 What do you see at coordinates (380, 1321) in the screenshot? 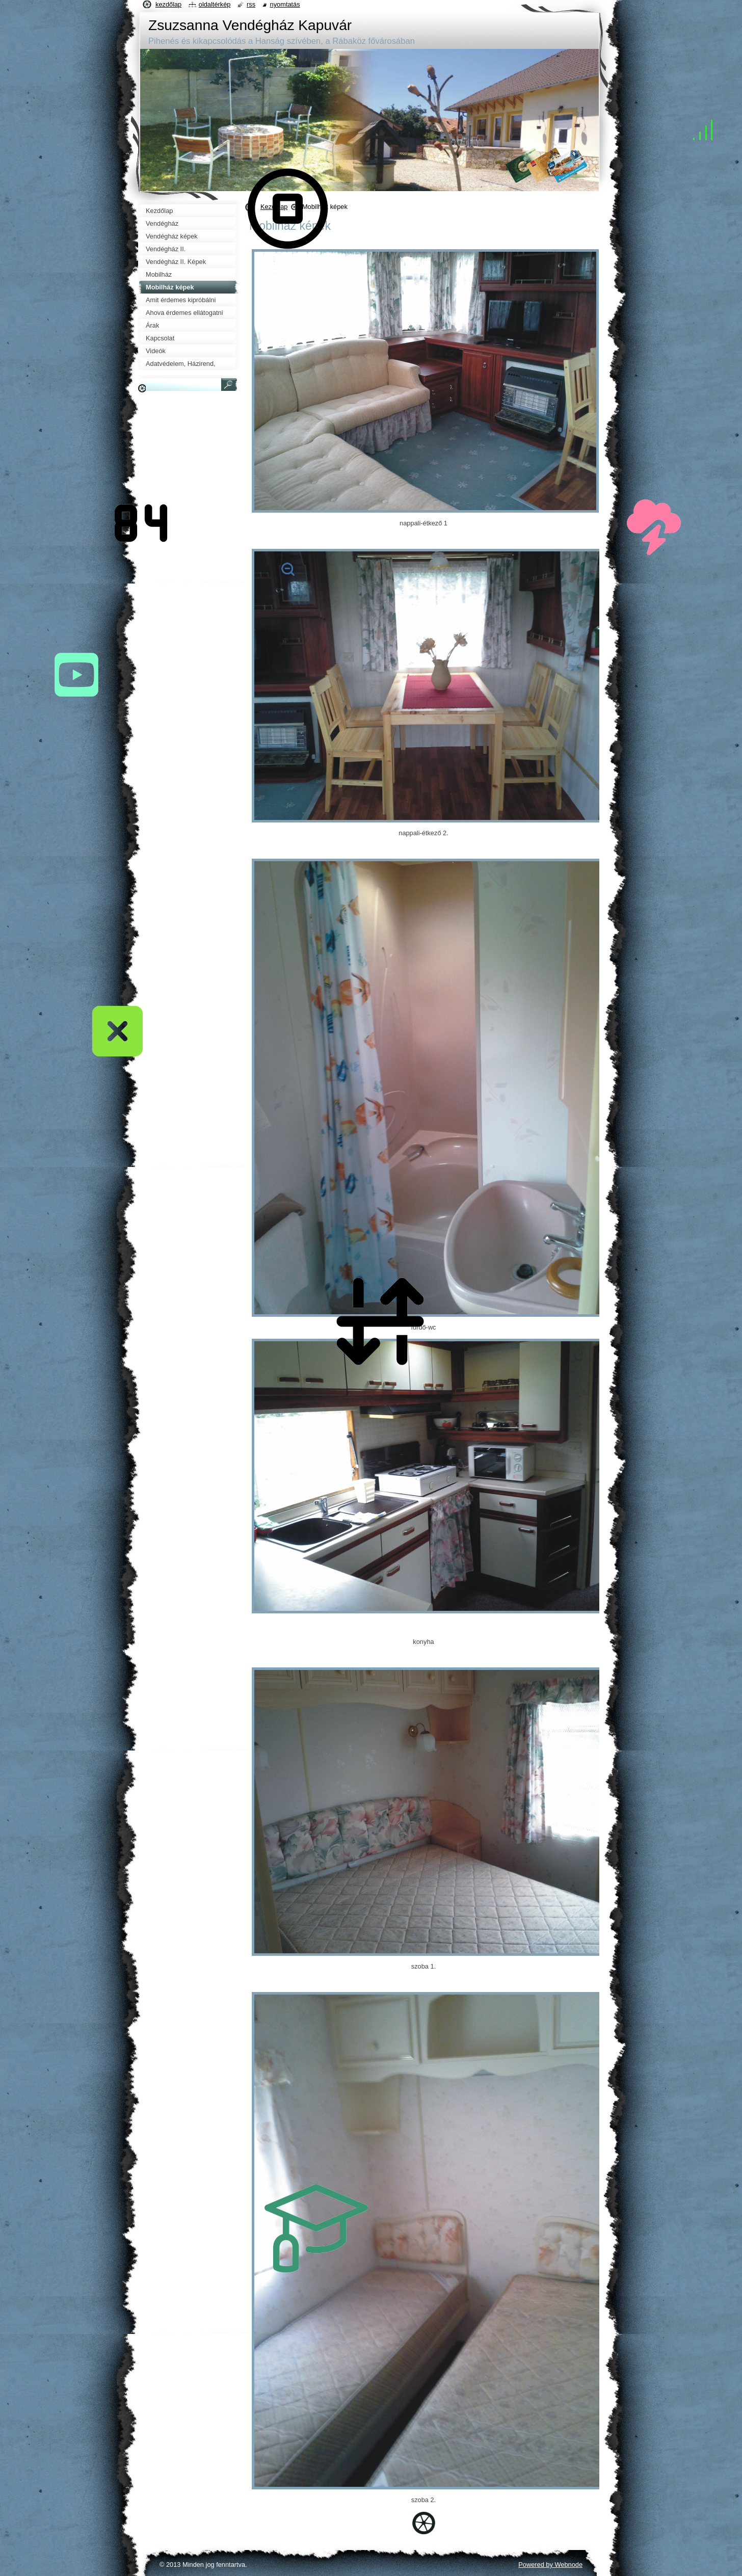
I see `swap or exchange items between two lists` at bounding box center [380, 1321].